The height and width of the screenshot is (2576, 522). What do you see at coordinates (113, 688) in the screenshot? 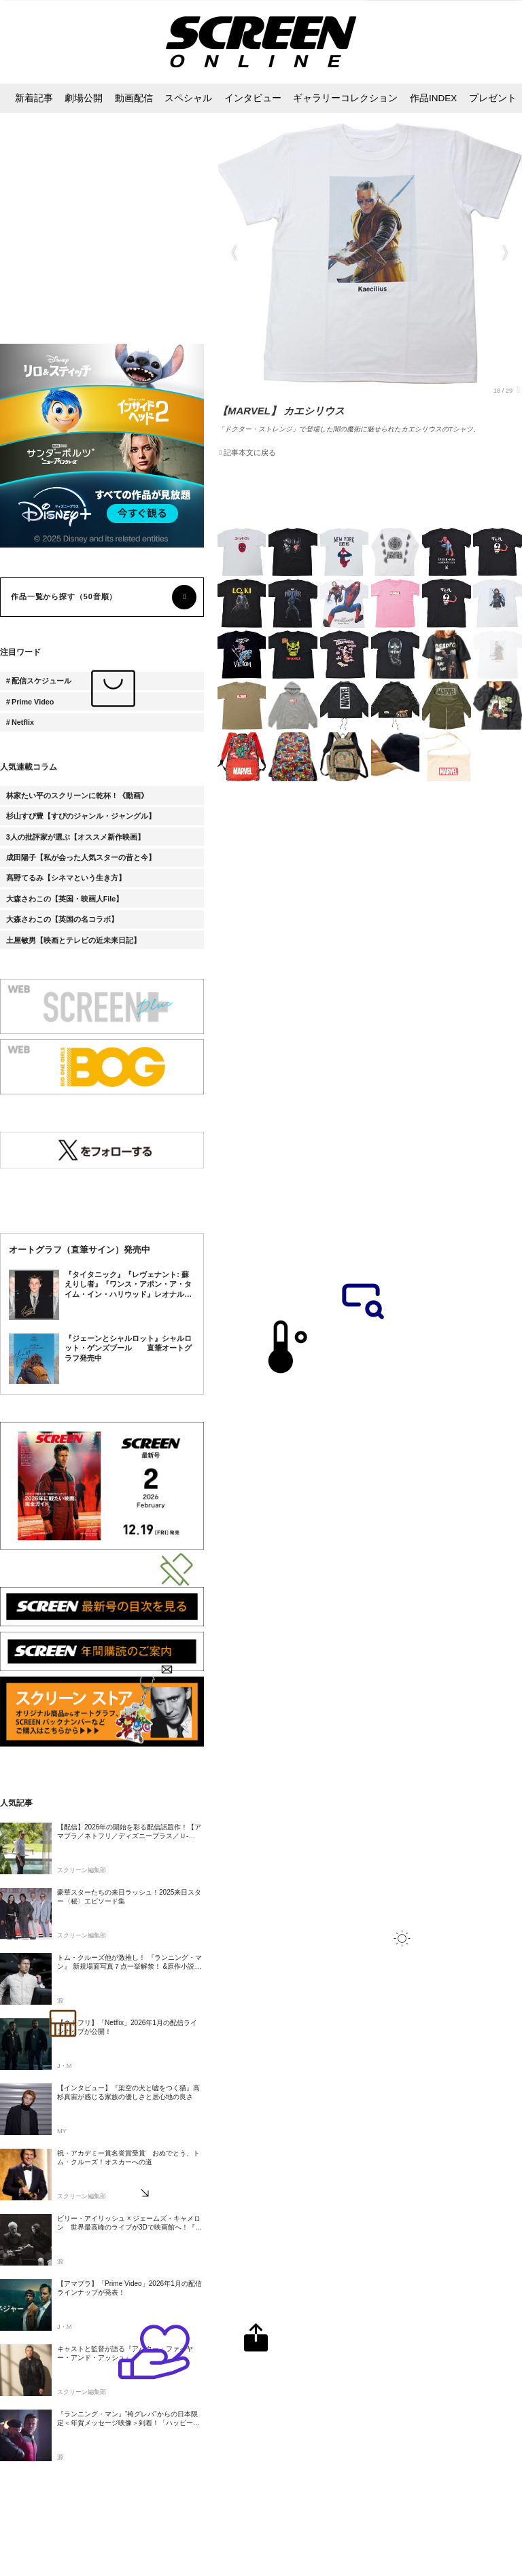
I see `view your shopping bag` at bounding box center [113, 688].